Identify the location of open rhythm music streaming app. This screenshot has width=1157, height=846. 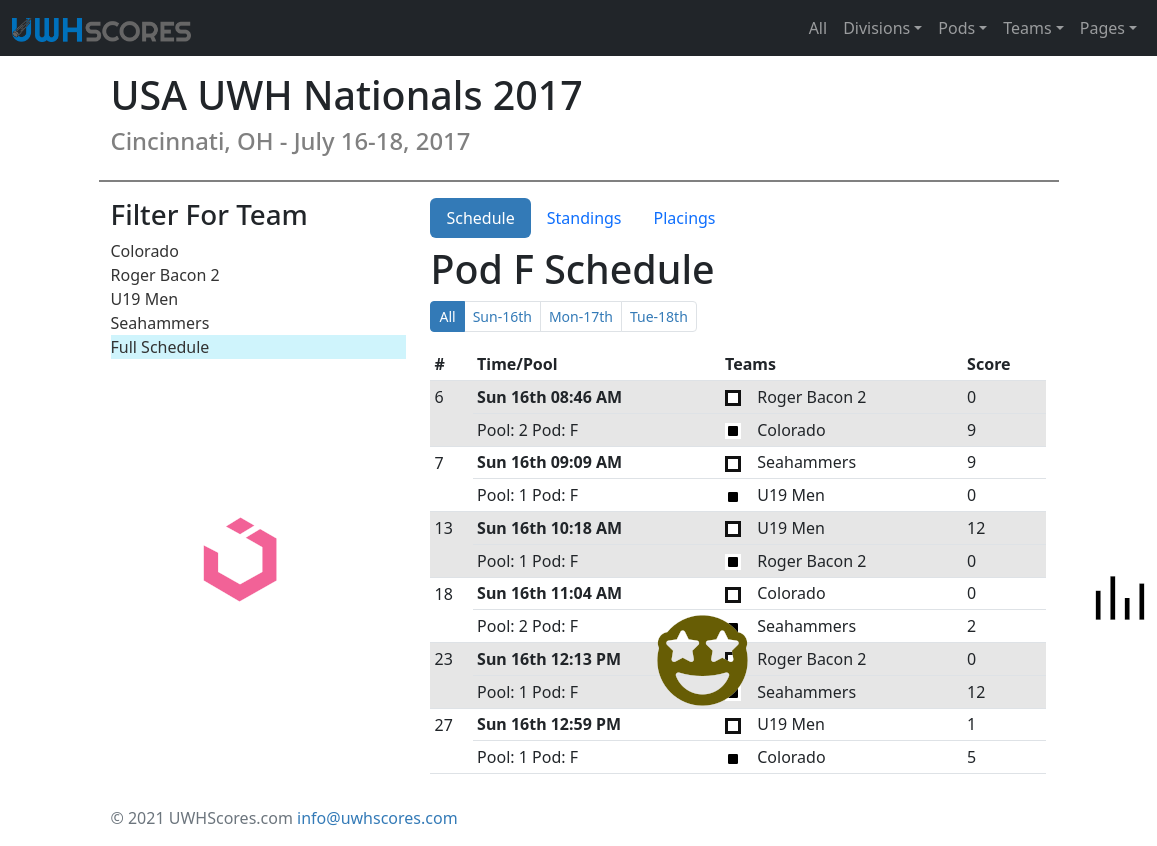
(1120, 598).